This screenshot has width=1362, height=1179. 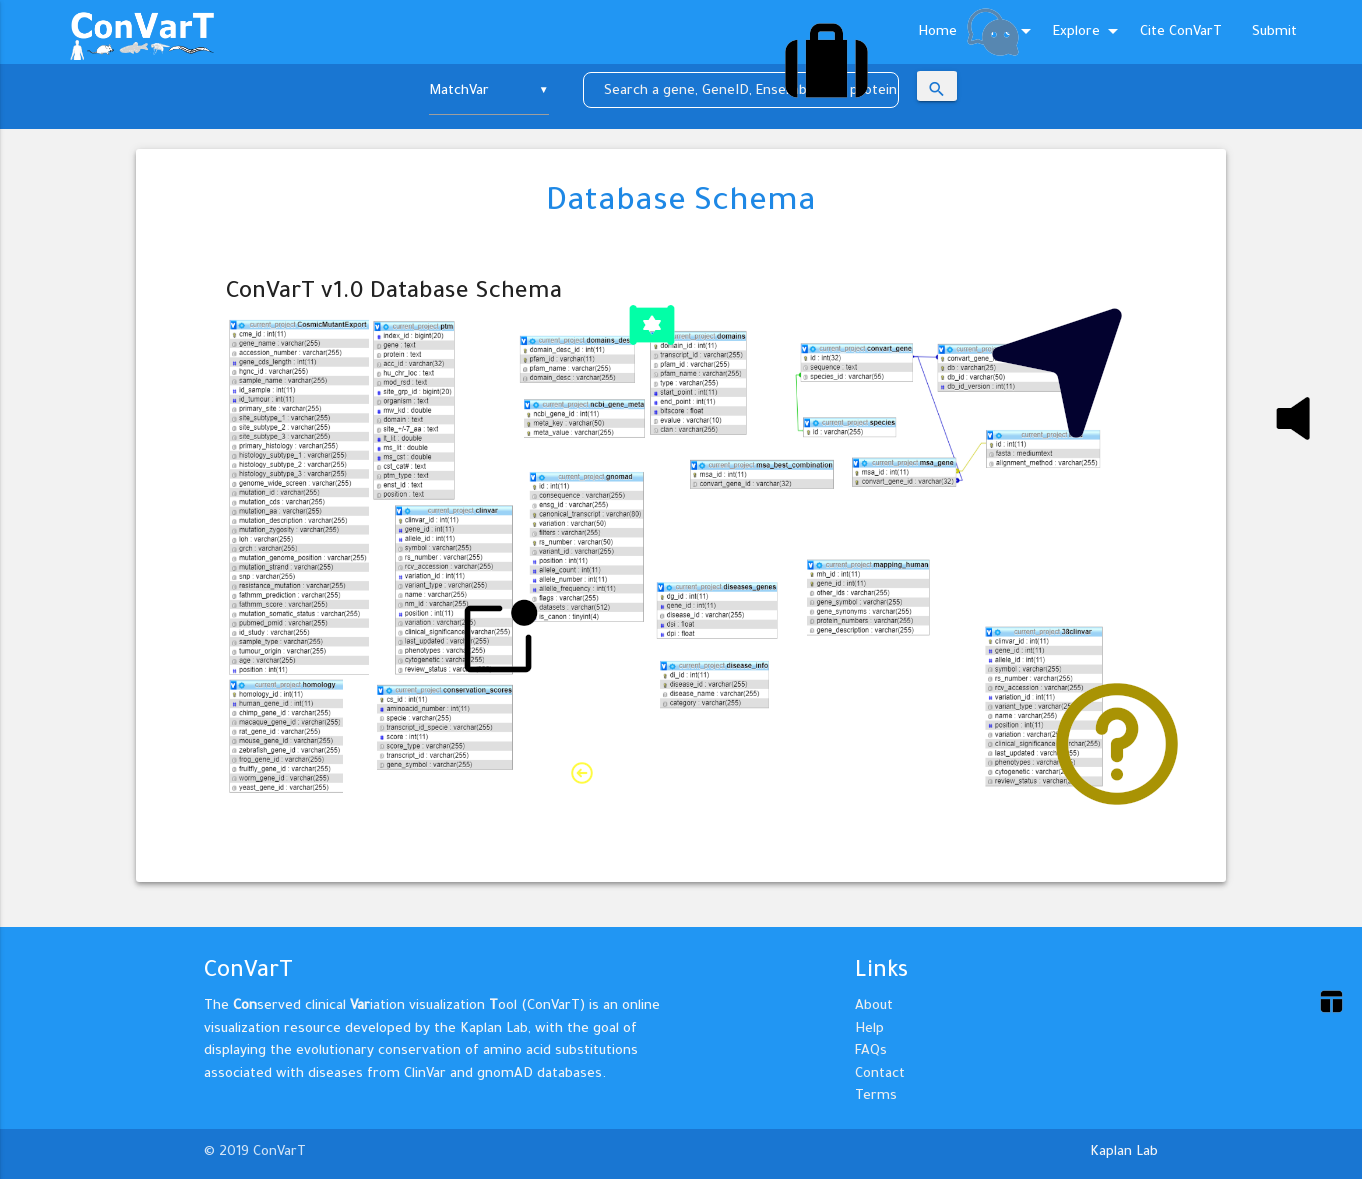 What do you see at coordinates (1117, 744) in the screenshot?
I see `access help or support information` at bounding box center [1117, 744].